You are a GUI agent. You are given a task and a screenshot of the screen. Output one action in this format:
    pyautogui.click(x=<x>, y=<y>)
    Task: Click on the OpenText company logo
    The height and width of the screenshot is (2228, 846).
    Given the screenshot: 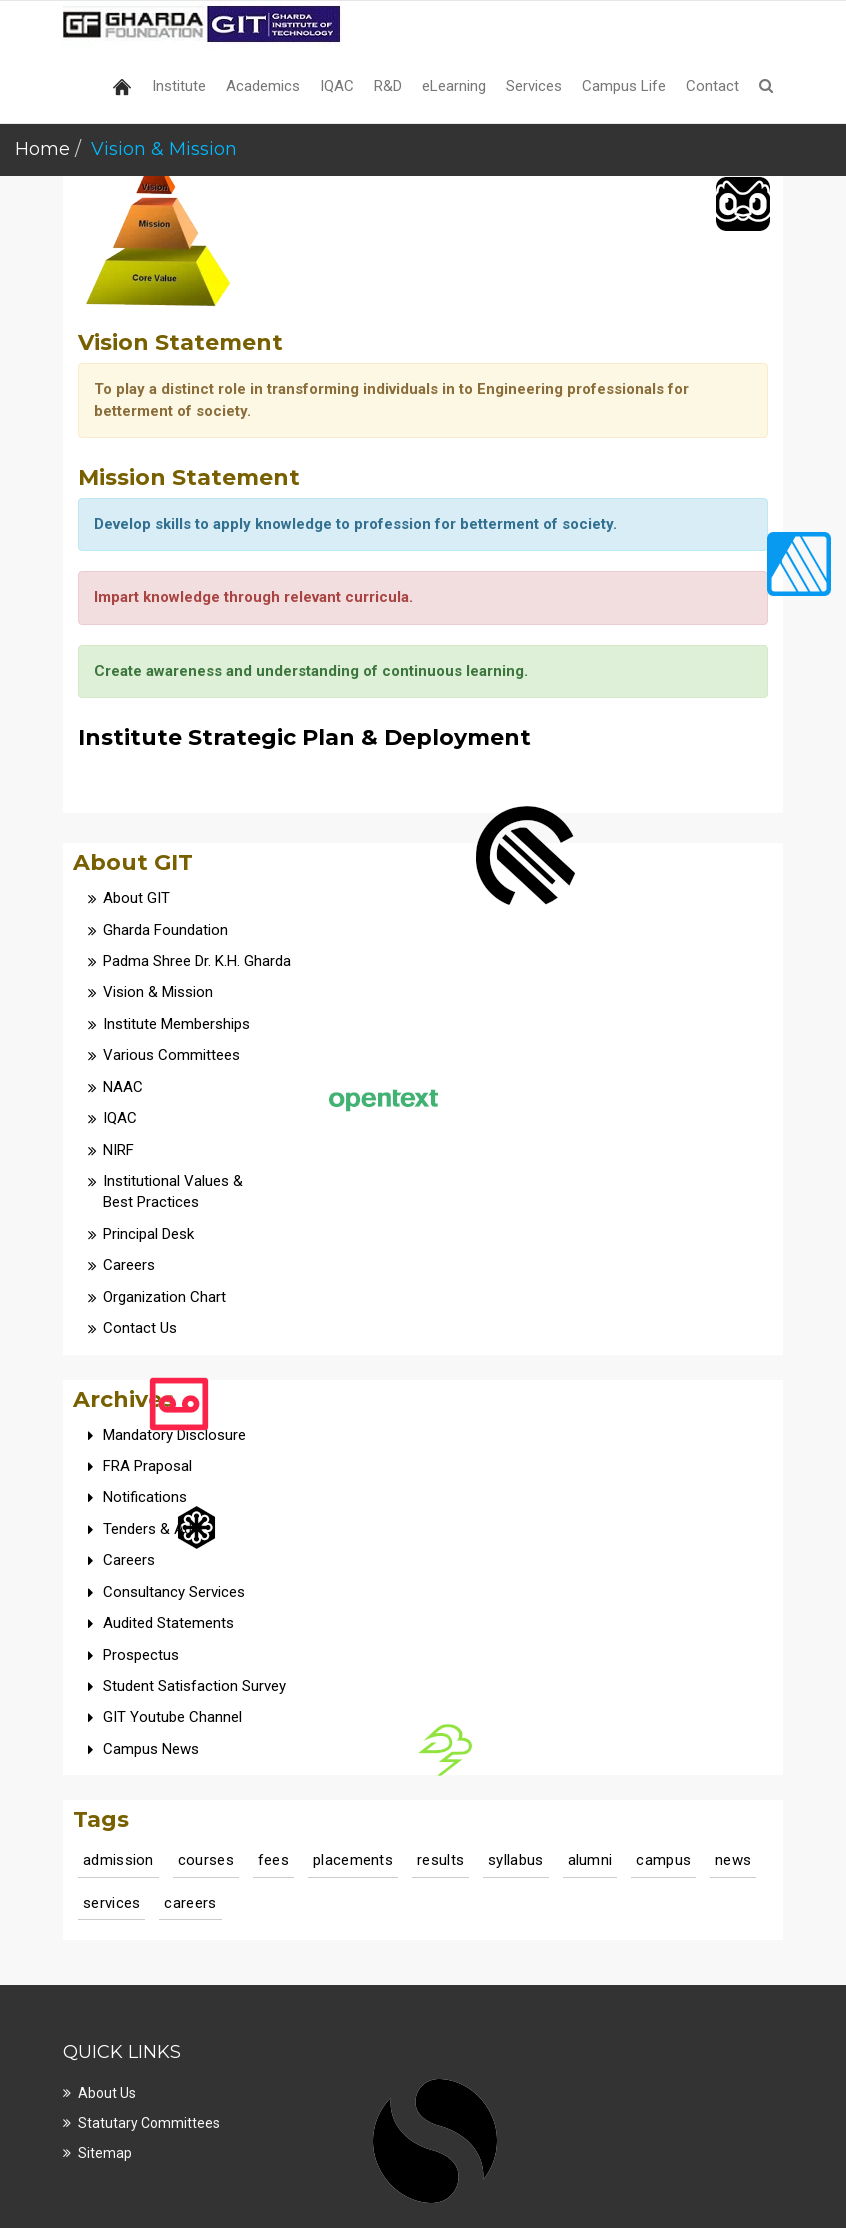 What is the action you would take?
    pyautogui.click(x=383, y=1100)
    